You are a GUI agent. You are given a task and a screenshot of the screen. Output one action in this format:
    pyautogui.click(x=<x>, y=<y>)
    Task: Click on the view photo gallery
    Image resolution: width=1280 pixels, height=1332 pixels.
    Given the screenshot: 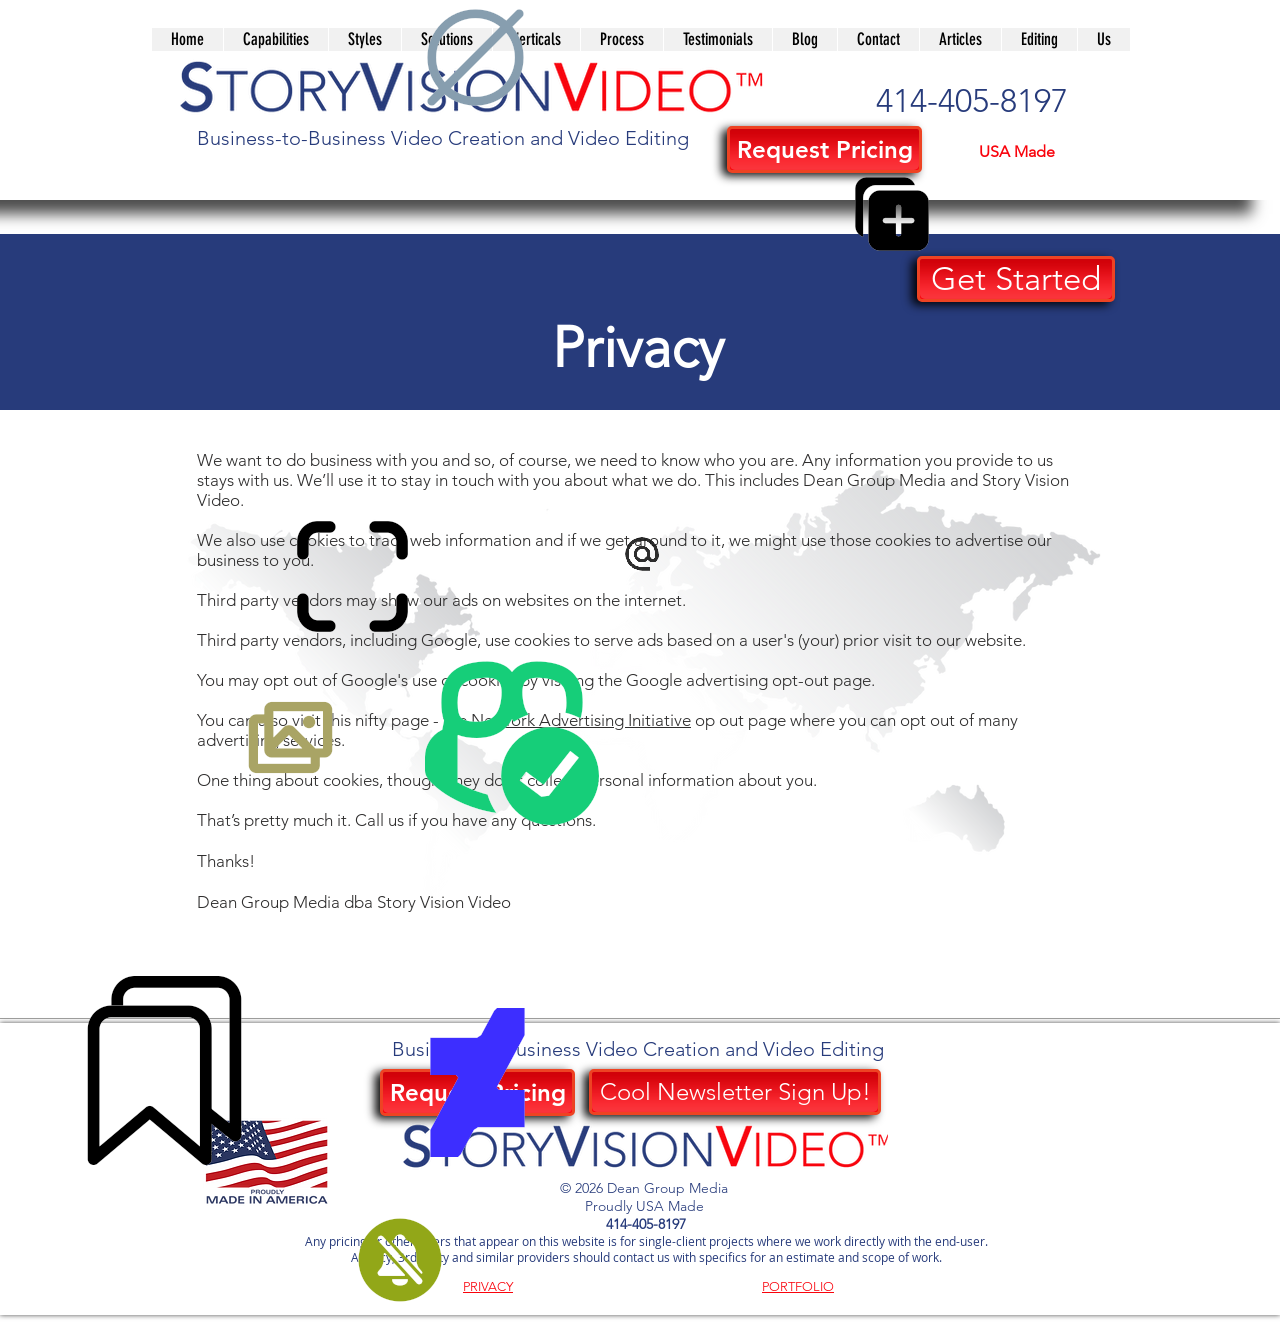 What is the action you would take?
    pyautogui.click(x=290, y=737)
    